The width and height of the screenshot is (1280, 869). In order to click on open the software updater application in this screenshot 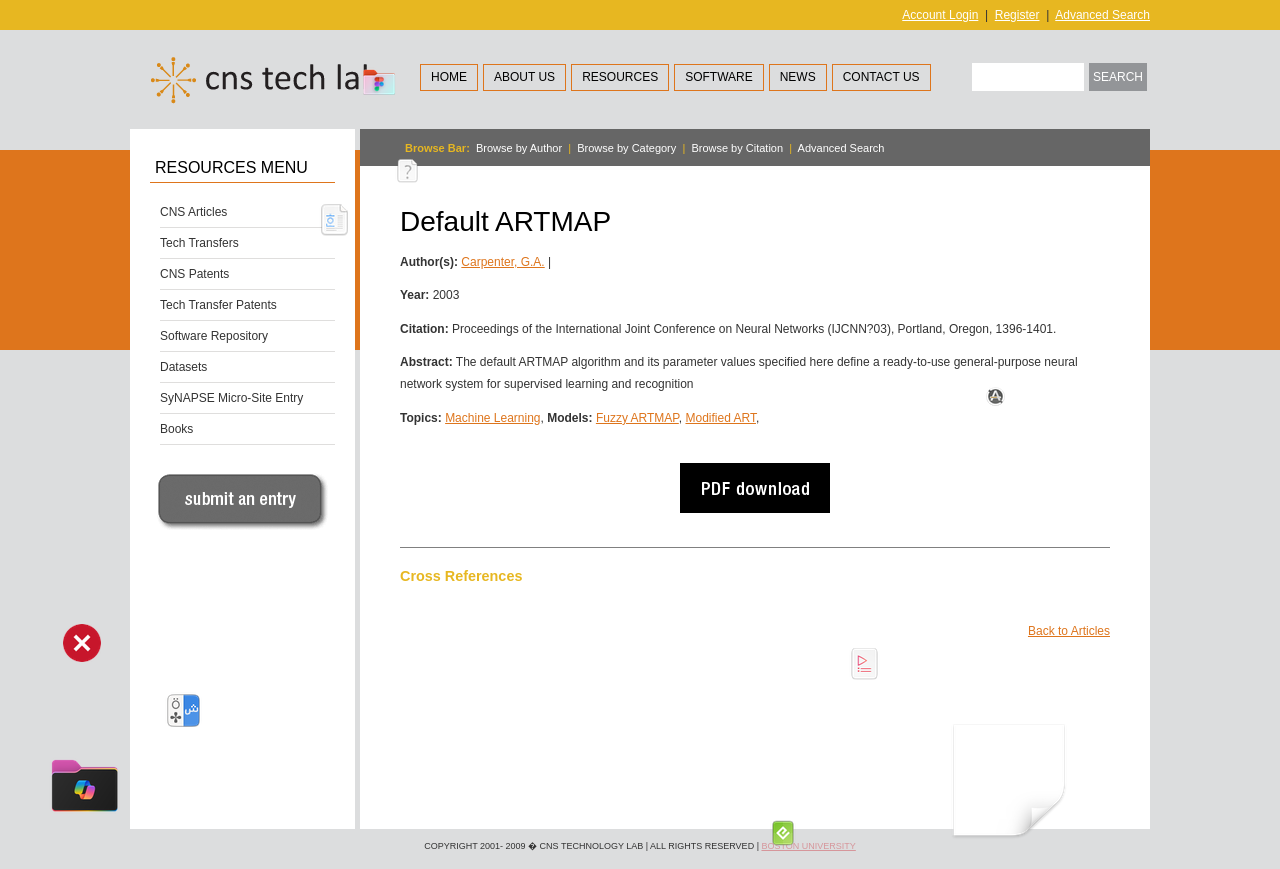, I will do `click(995, 396)`.